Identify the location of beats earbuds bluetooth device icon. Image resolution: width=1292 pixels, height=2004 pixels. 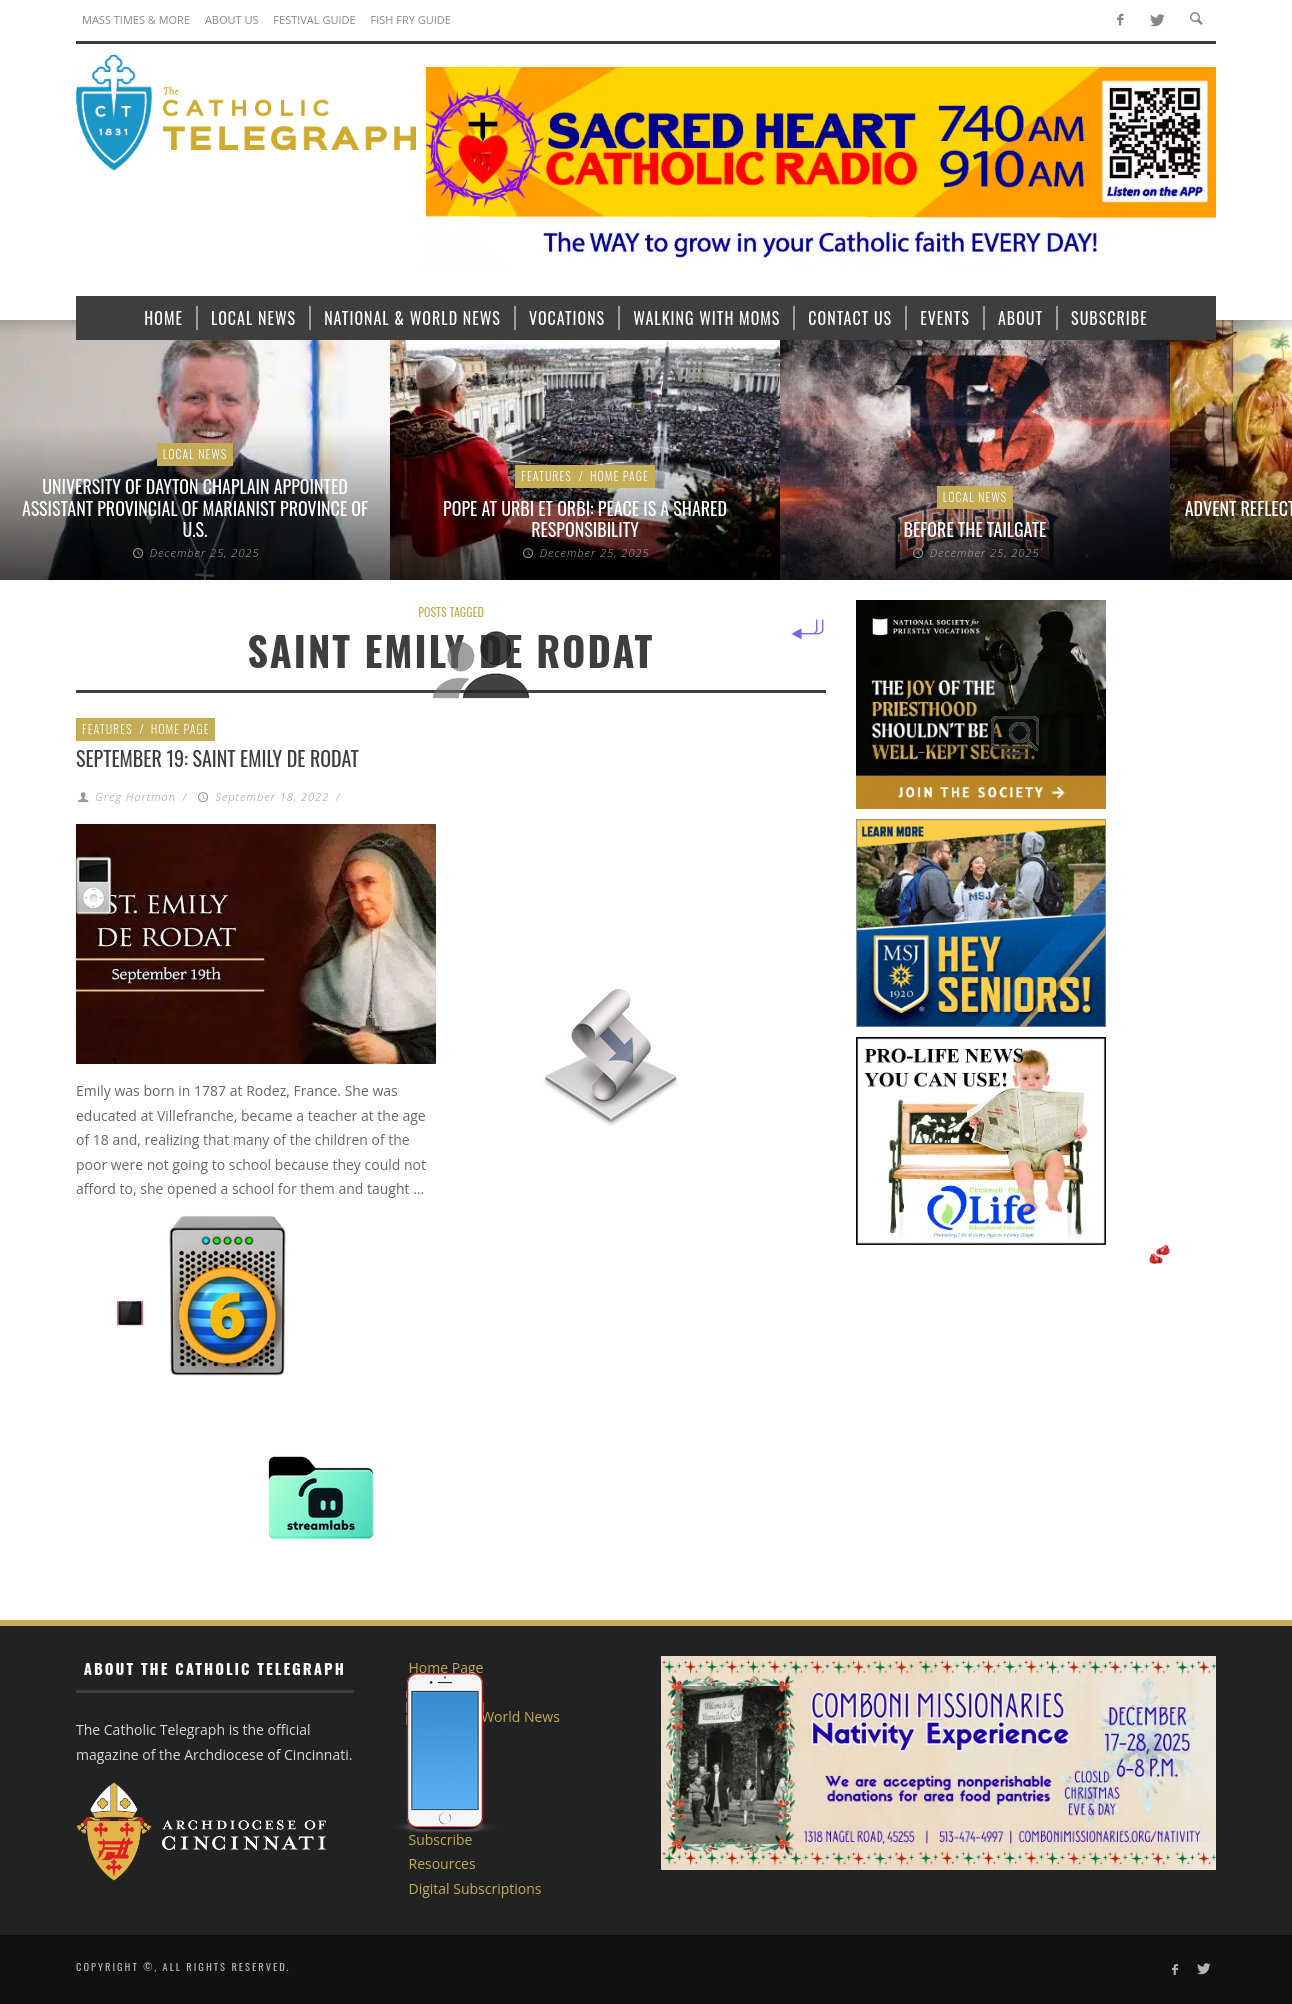
(1159, 1254).